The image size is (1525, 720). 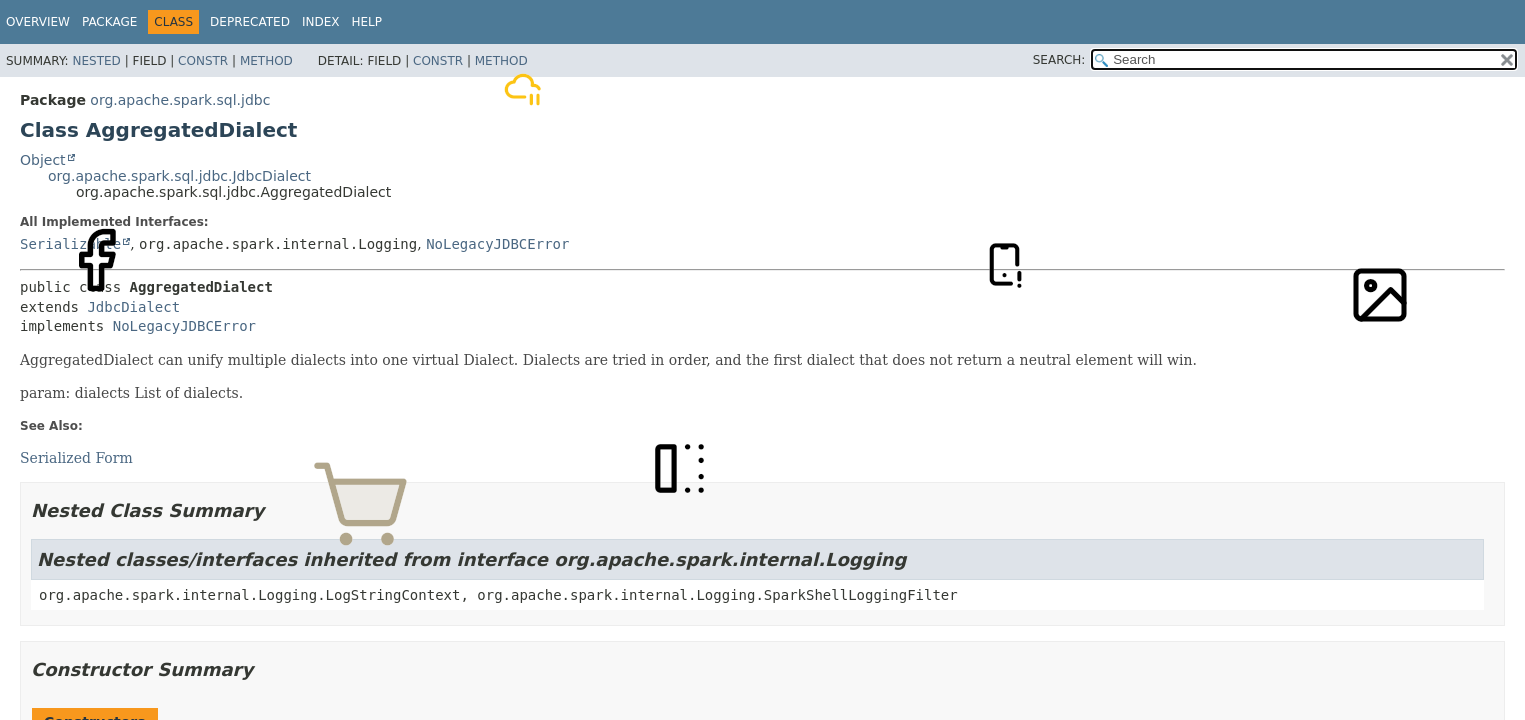 What do you see at coordinates (523, 87) in the screenshot?
I see `pause cloud sync or upload` at bounding box center [523, 87].